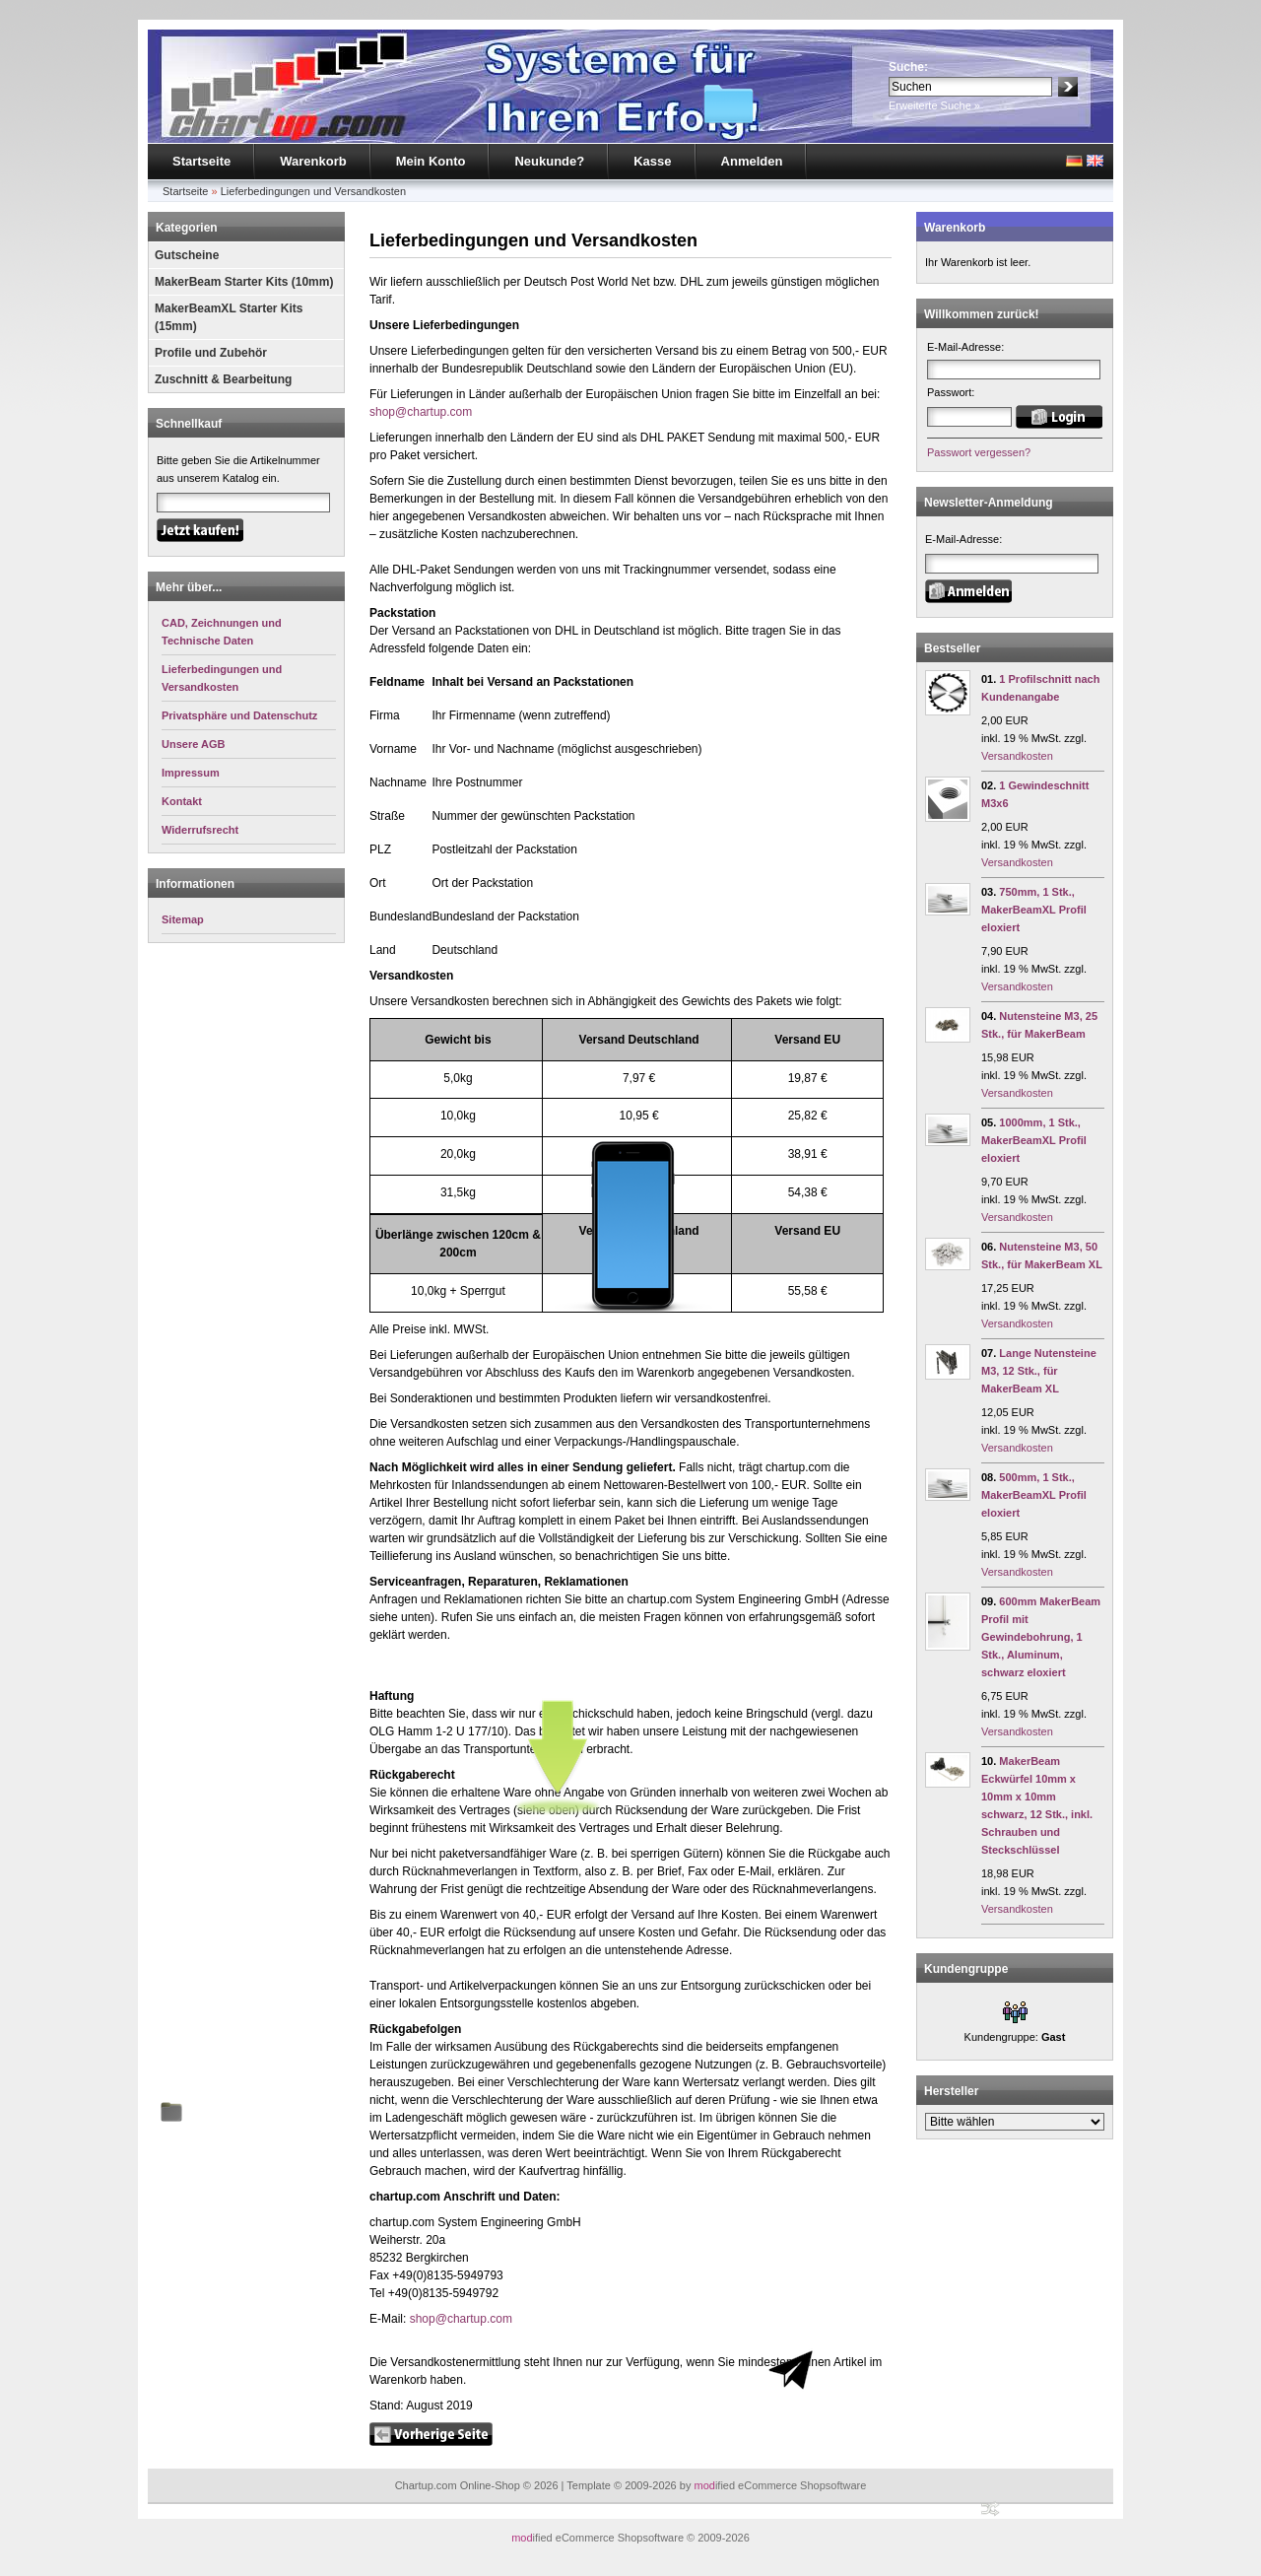 The image size is (1261, 2576). Describe the element at coordinates (728, 103) in the screenshot. I see `open folder to view contents` at that location.